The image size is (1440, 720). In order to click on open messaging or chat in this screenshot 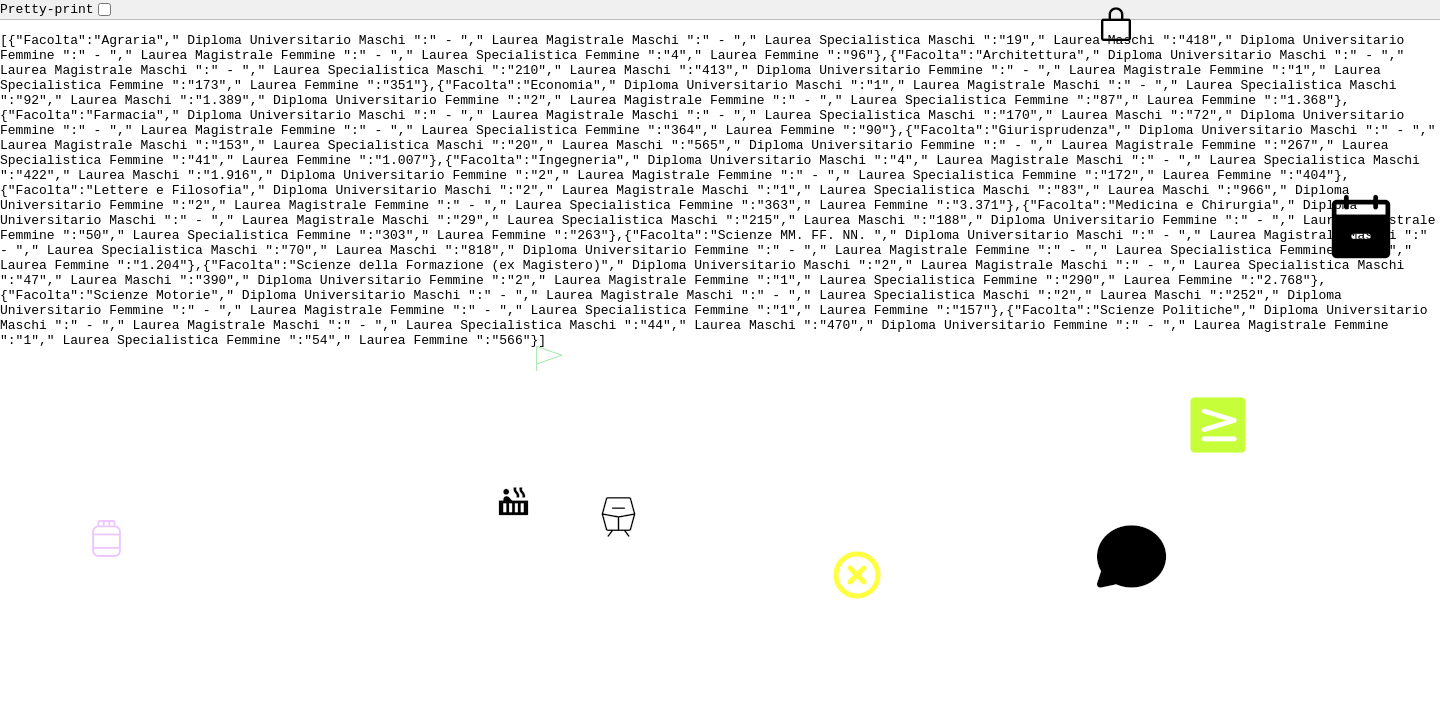, I will do `click(1131, 556)`.